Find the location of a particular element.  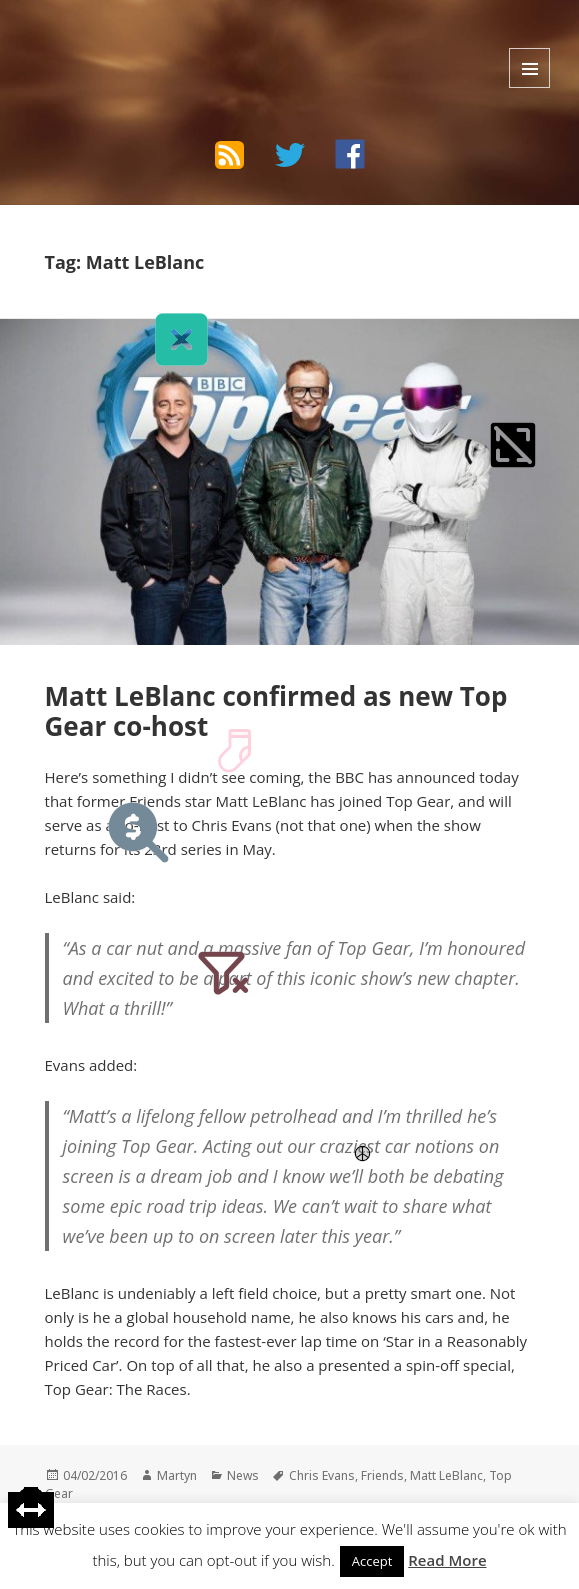

search for prices or financial information is located at coordinates (138, 832).